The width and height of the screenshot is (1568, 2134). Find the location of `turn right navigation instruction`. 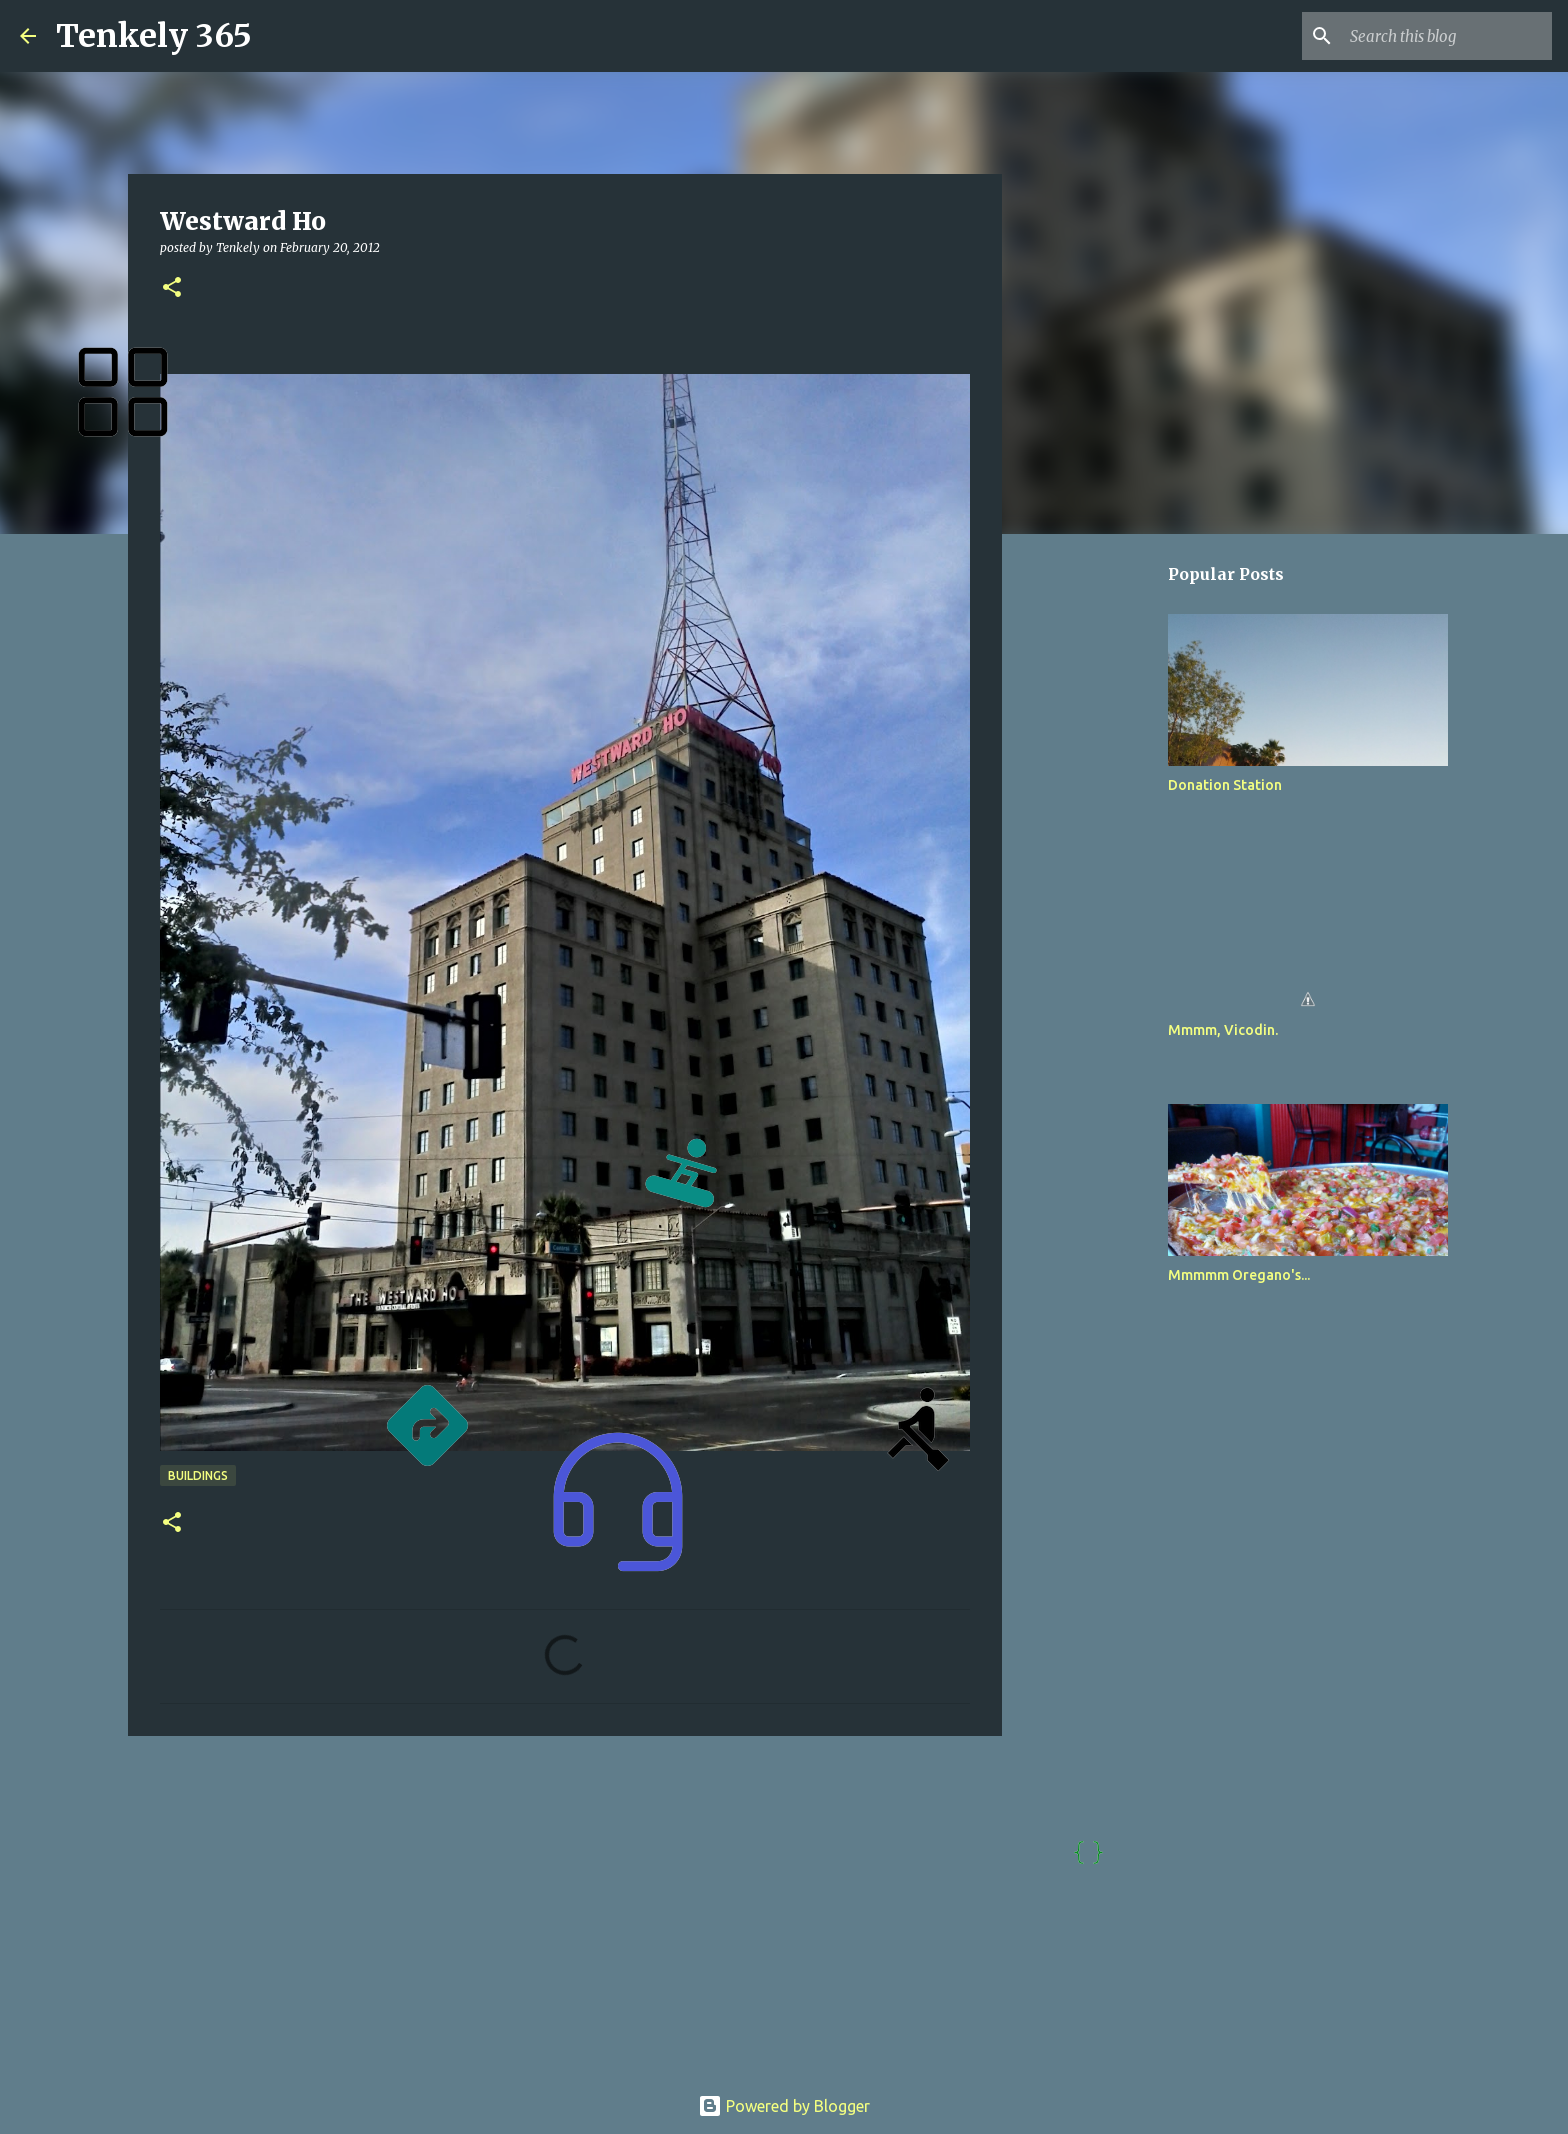

turn right navigation instruction is located at coordinates (427, 1425).